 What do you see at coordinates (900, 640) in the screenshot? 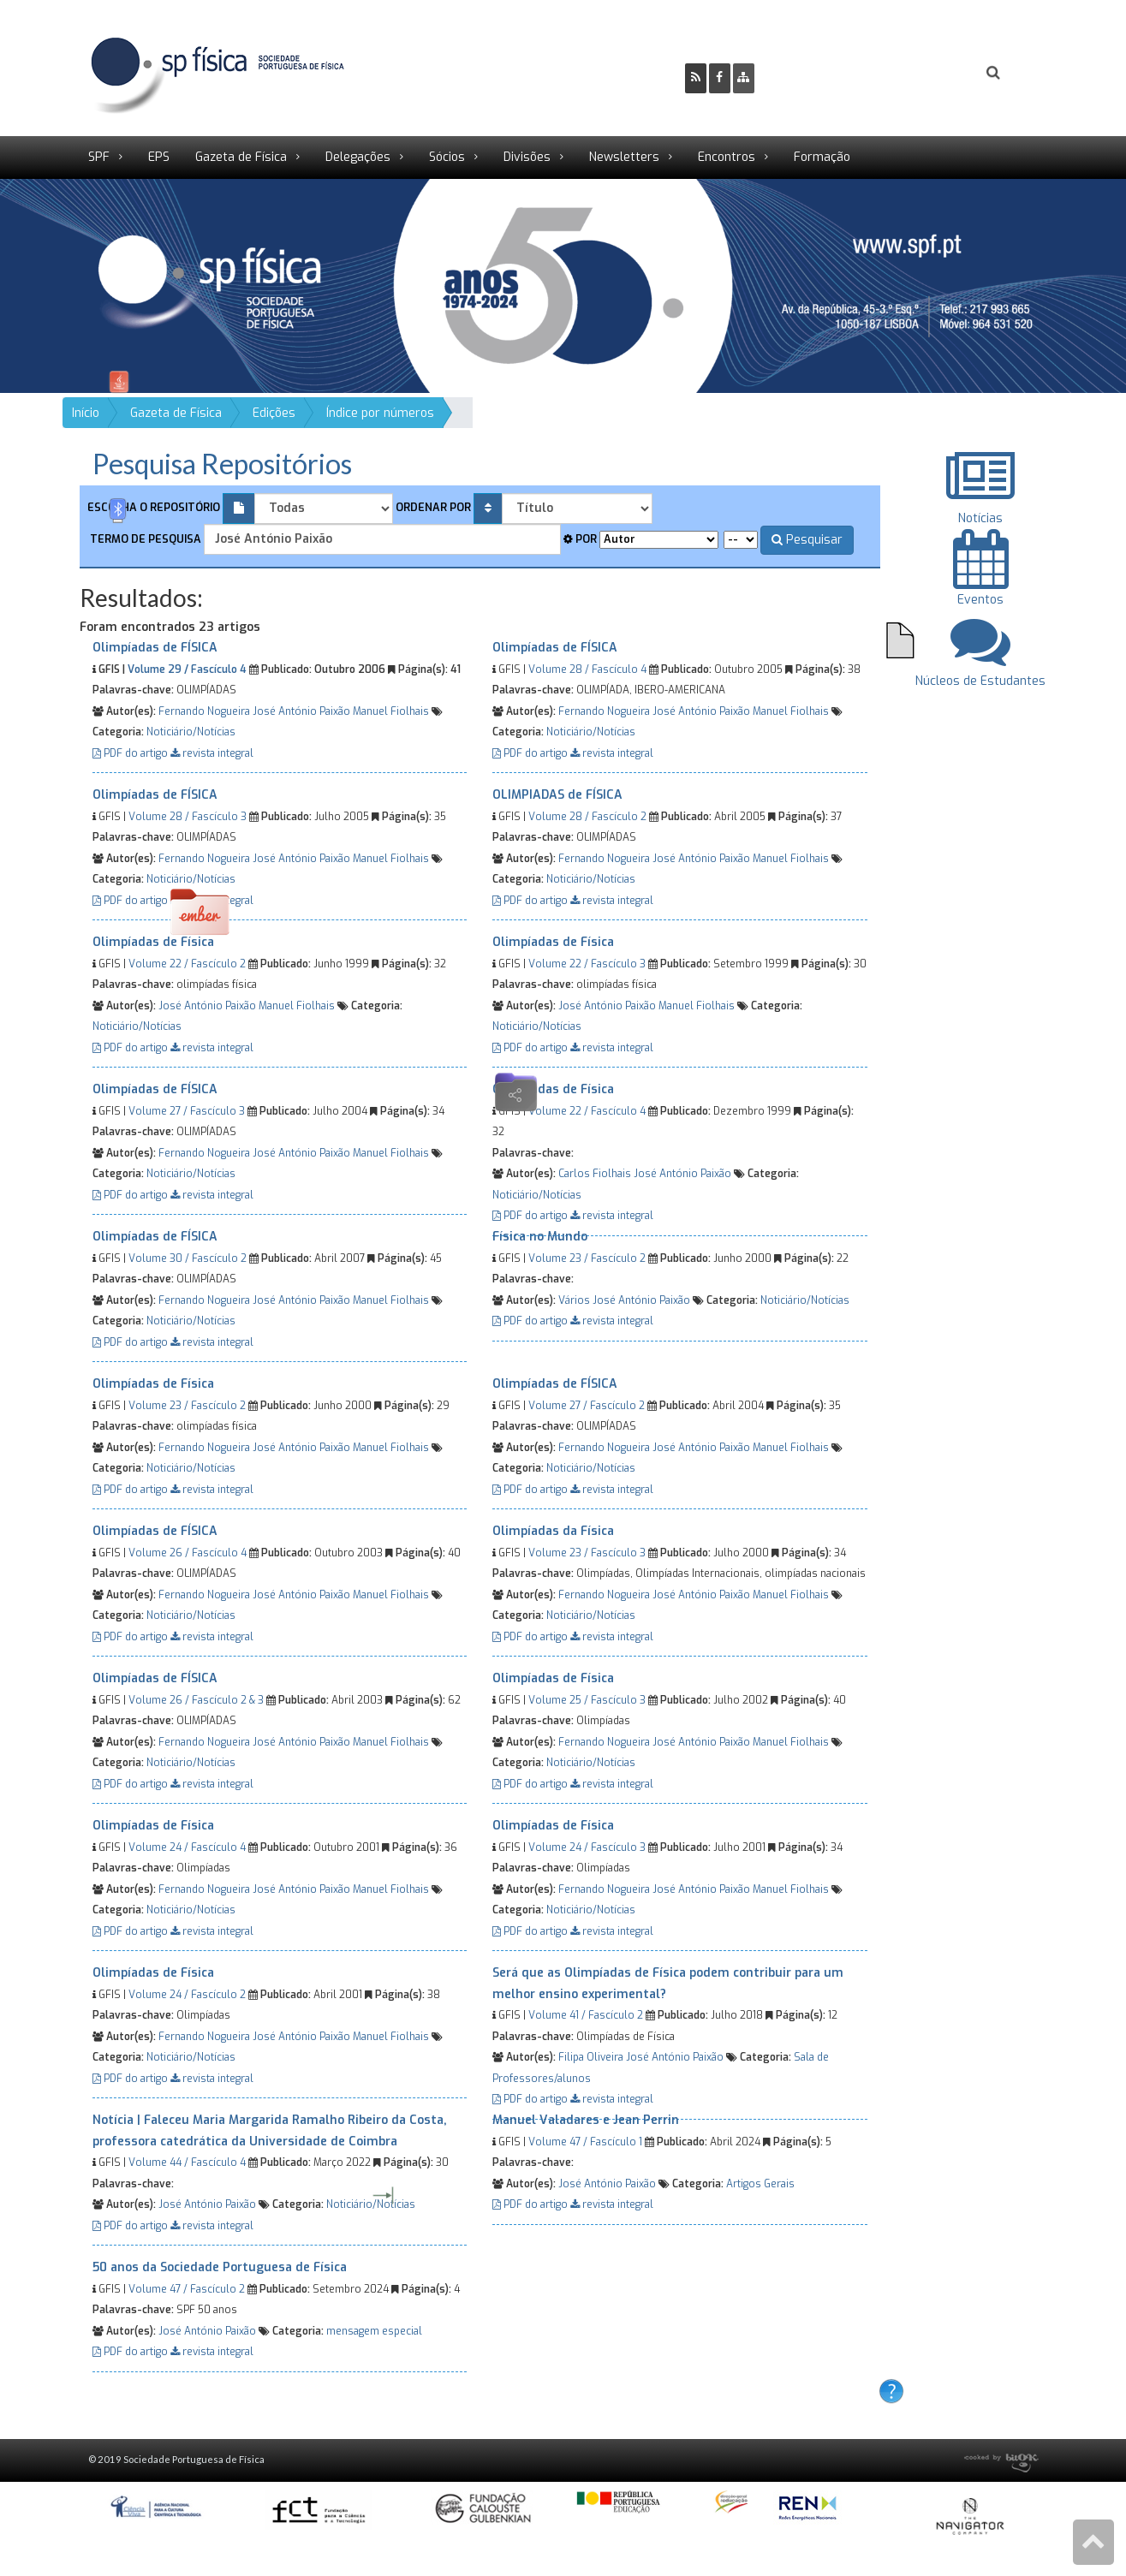
I see `generic file in sidebar navigation` at bounding box center [900, 640].